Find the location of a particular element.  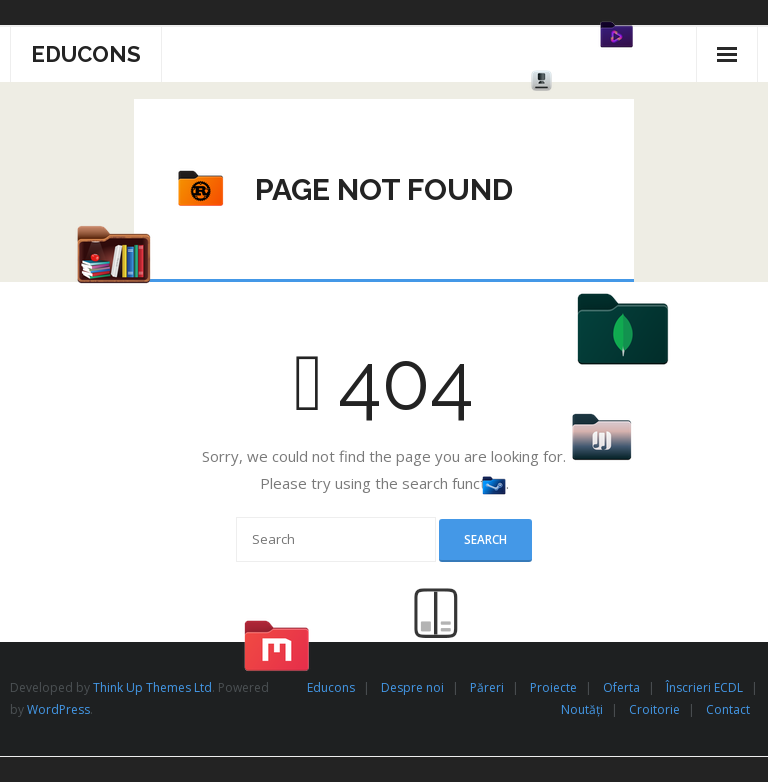

open your Steam games folder is located at coordinates (494, 486).